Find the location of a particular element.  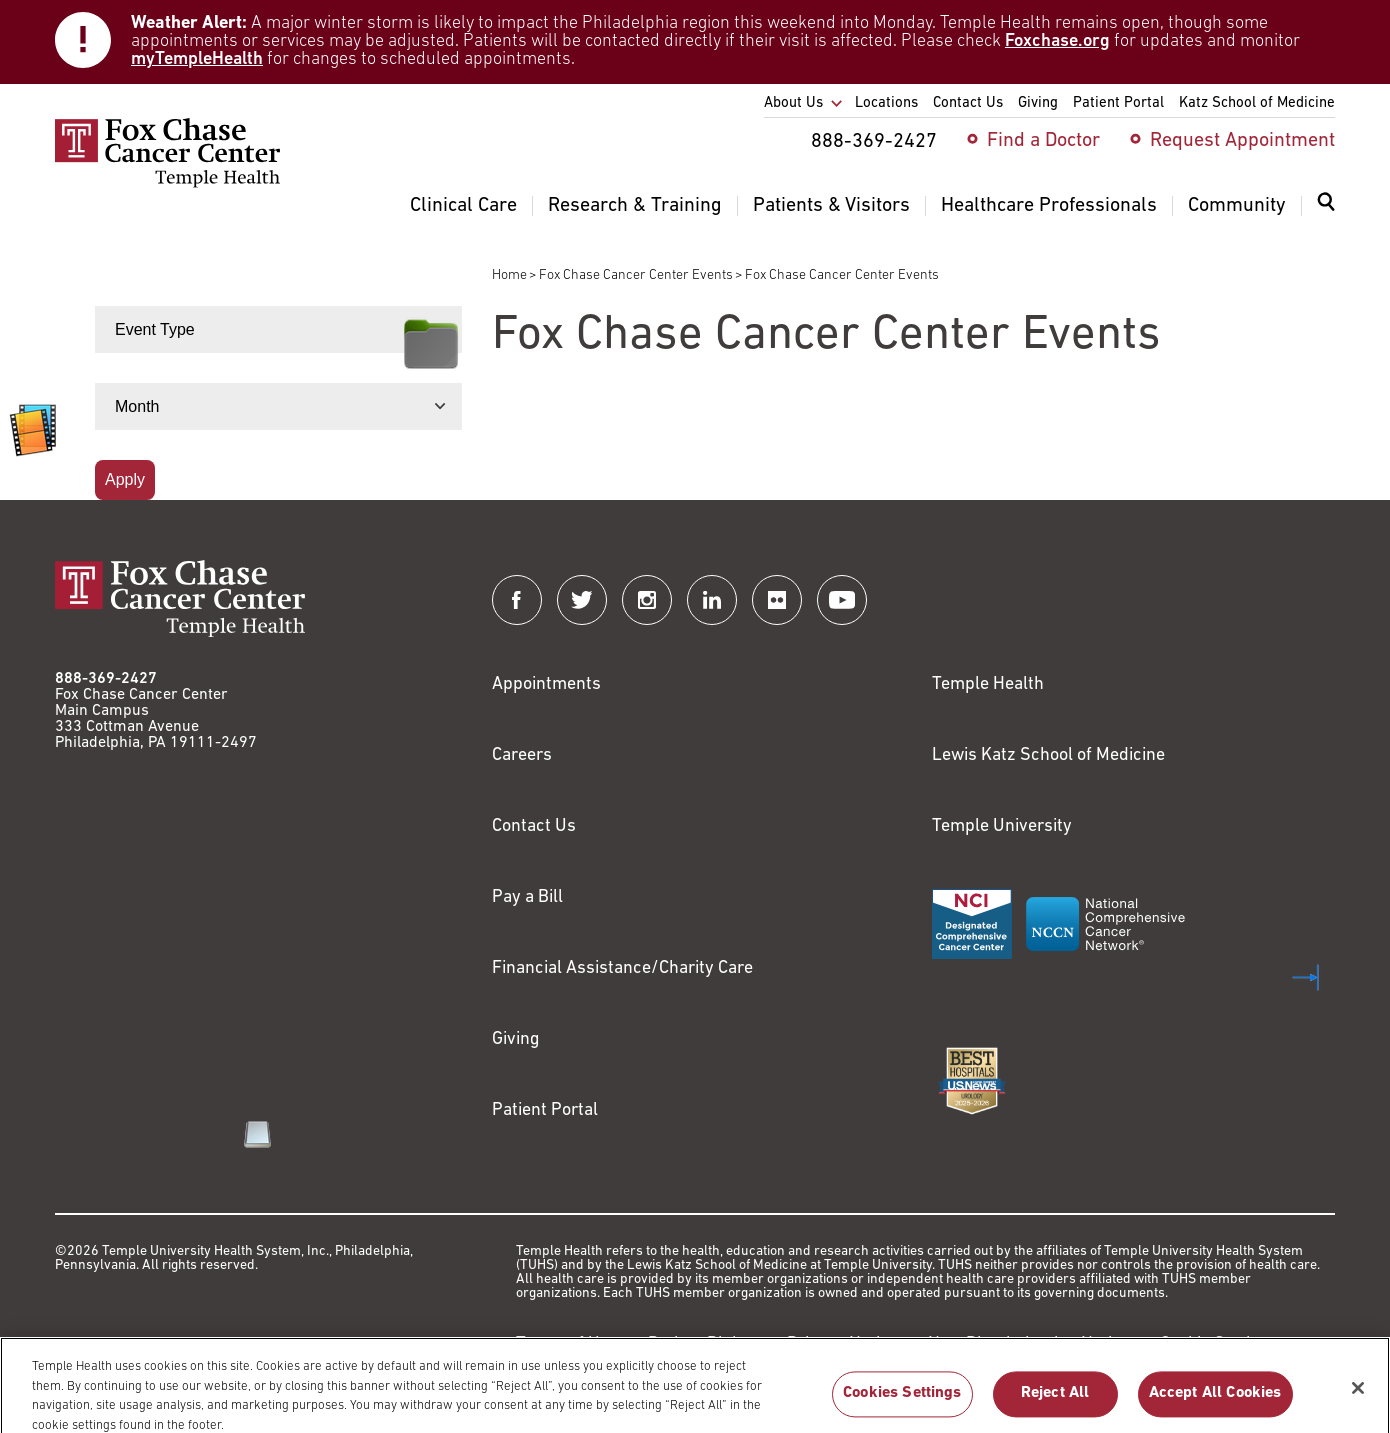

removable storage device connected is located at coordinates (257, 1134).